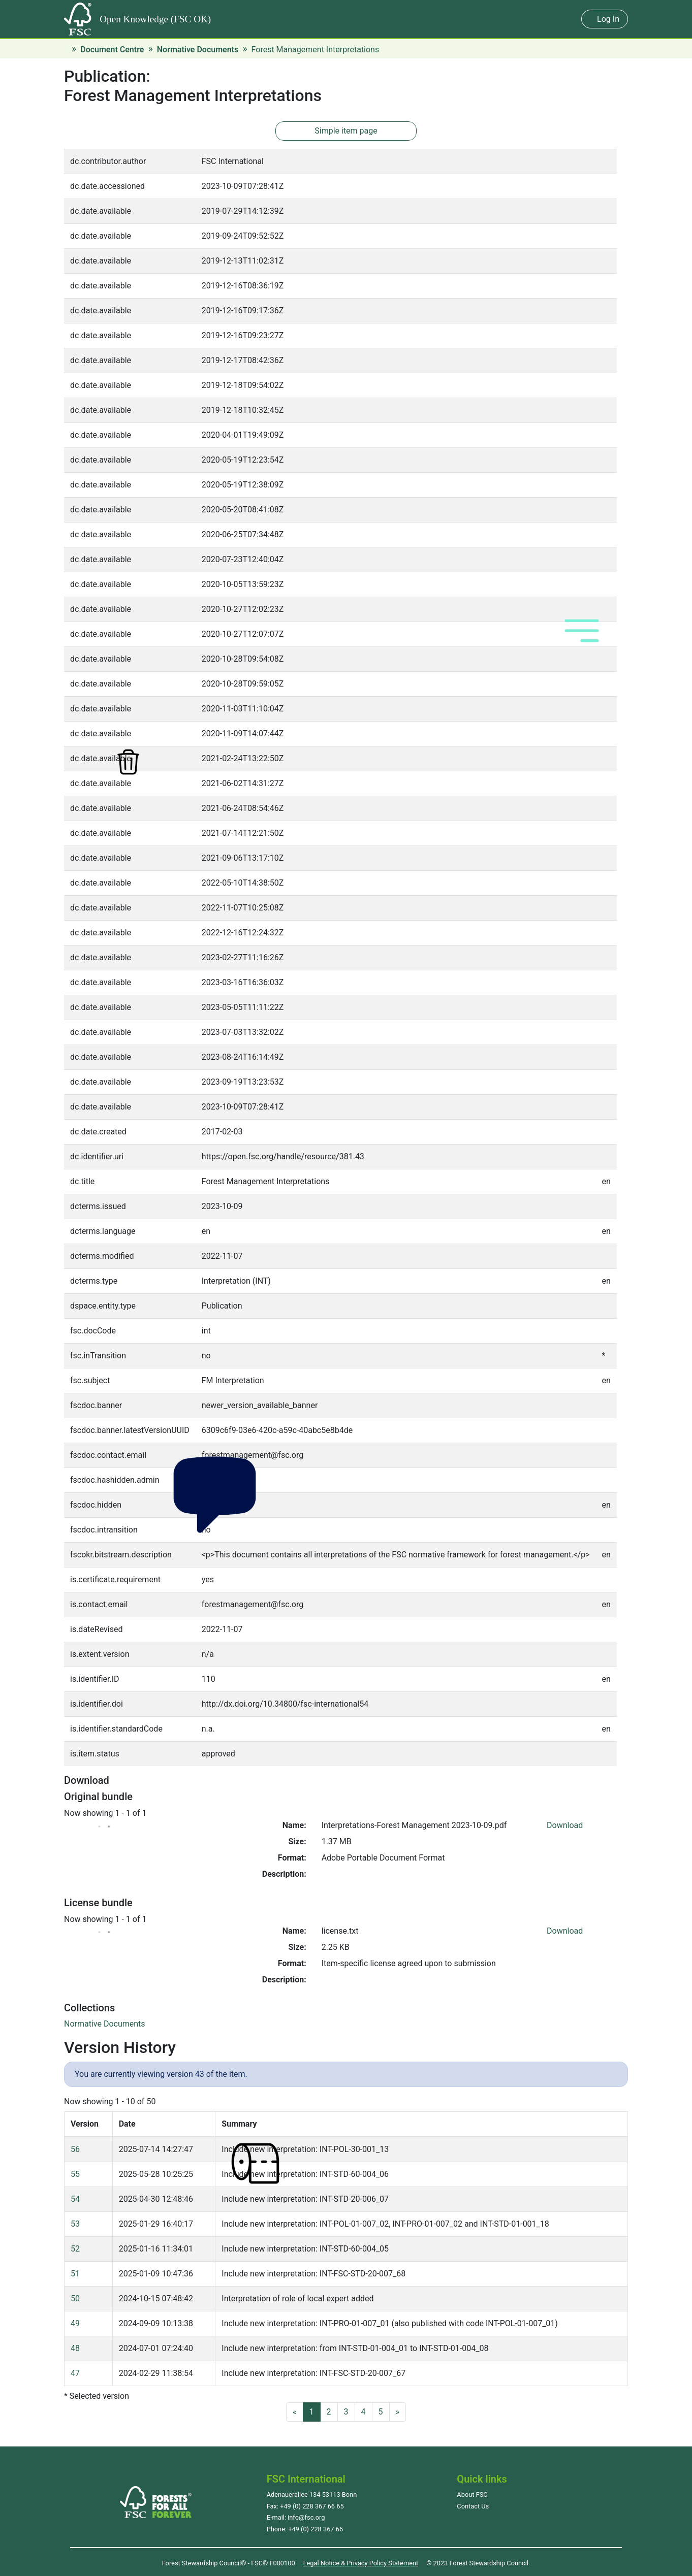  Describe the element at coordinates (582, 631) in the screenshot. I see `open navigation menu` at that location.